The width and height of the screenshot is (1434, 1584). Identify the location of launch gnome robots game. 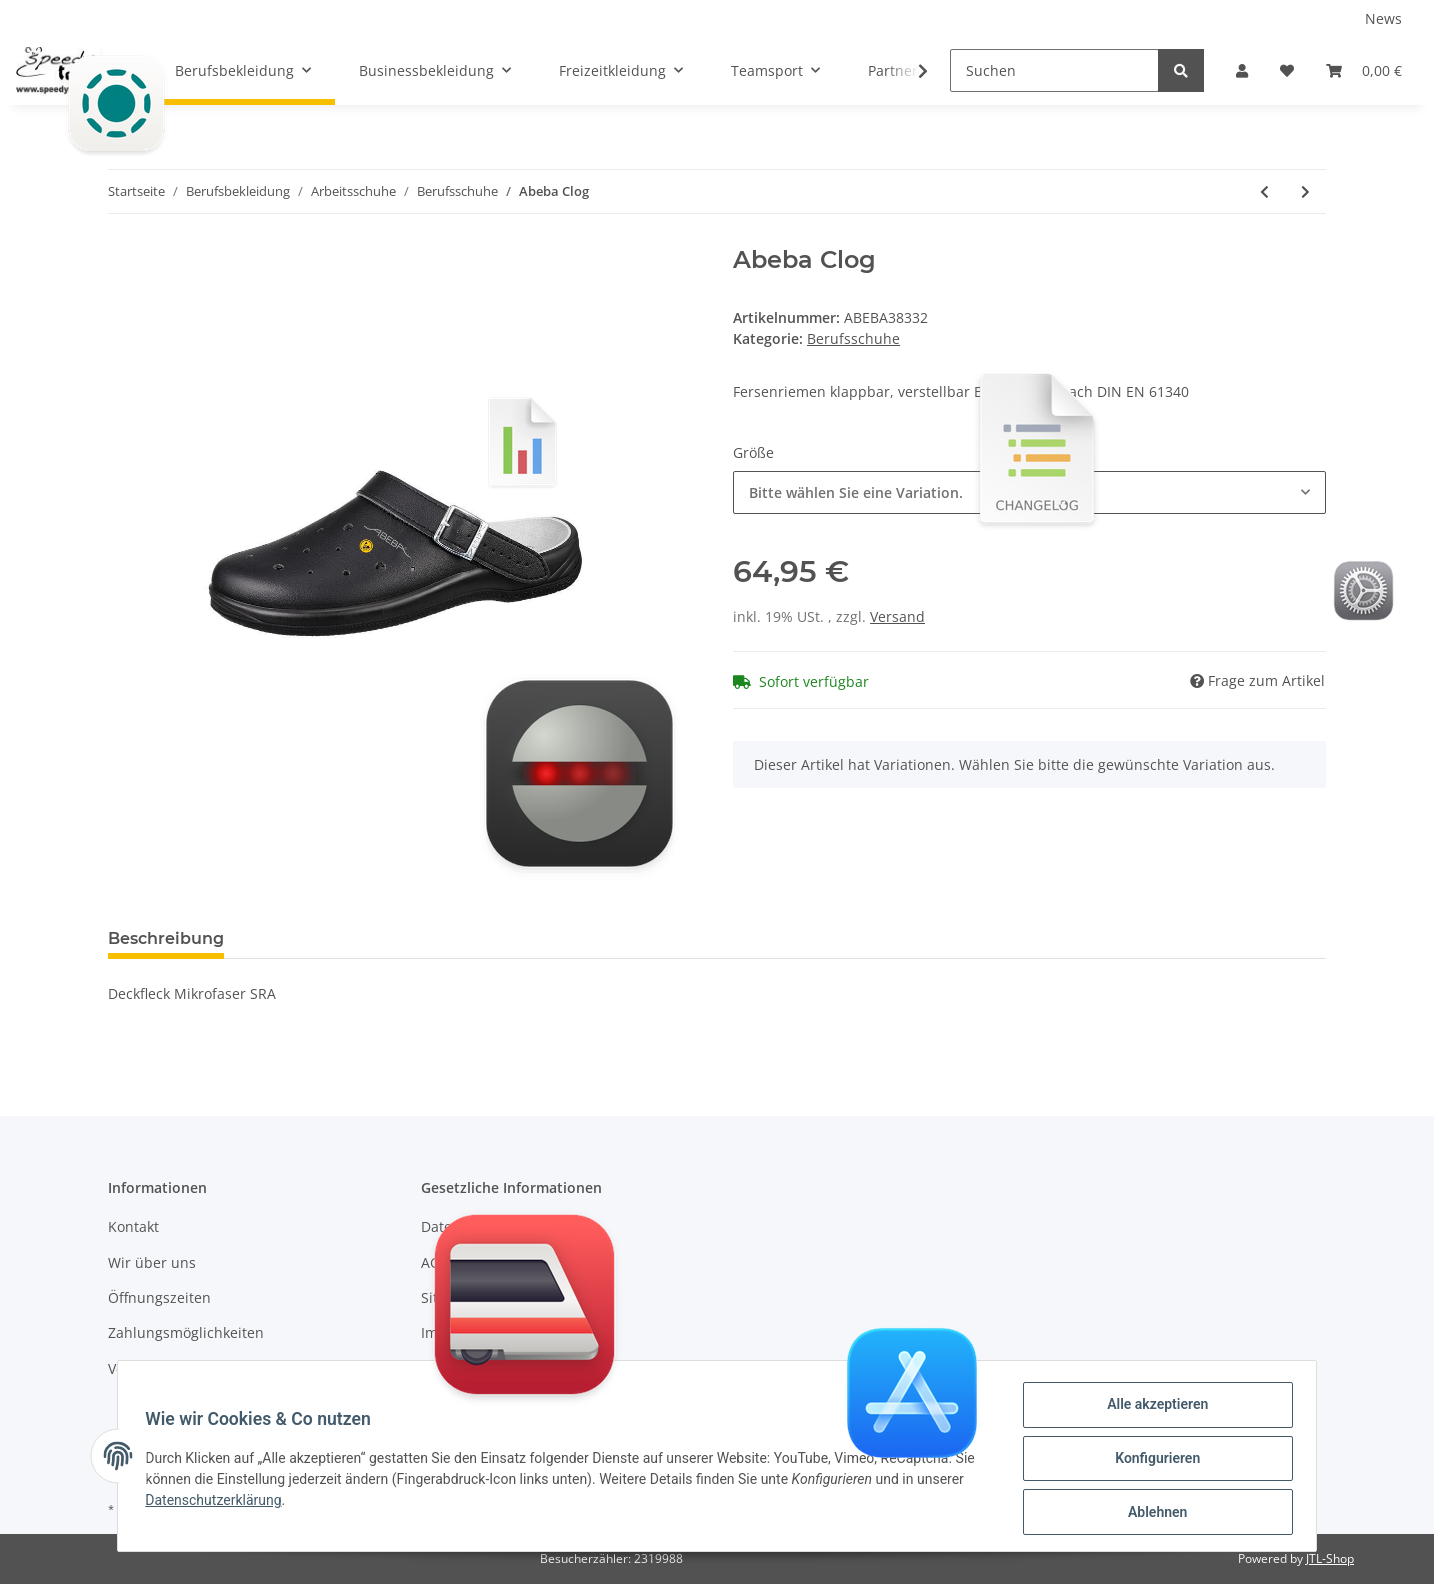
(579, 773).